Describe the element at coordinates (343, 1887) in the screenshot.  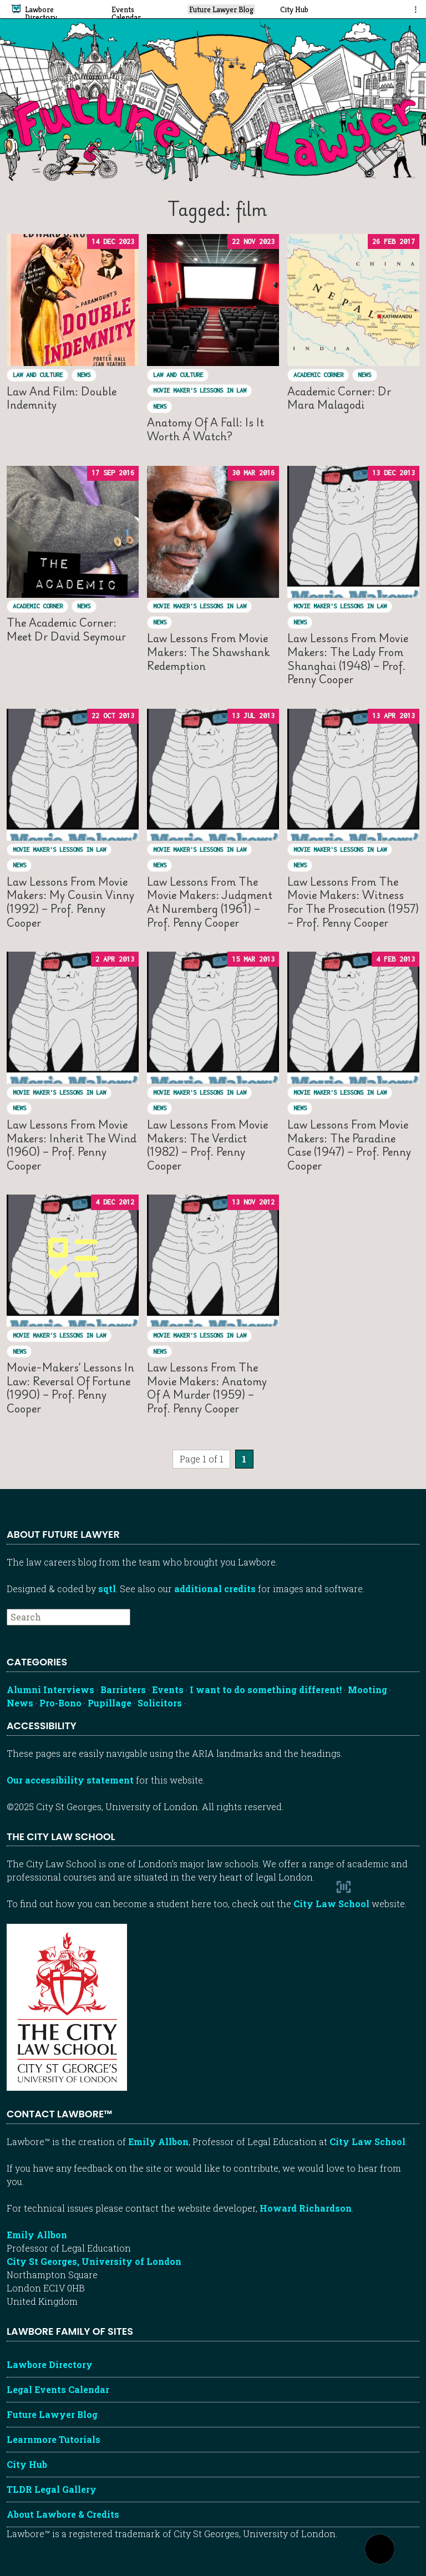
I see `scan a barcode` at that location.